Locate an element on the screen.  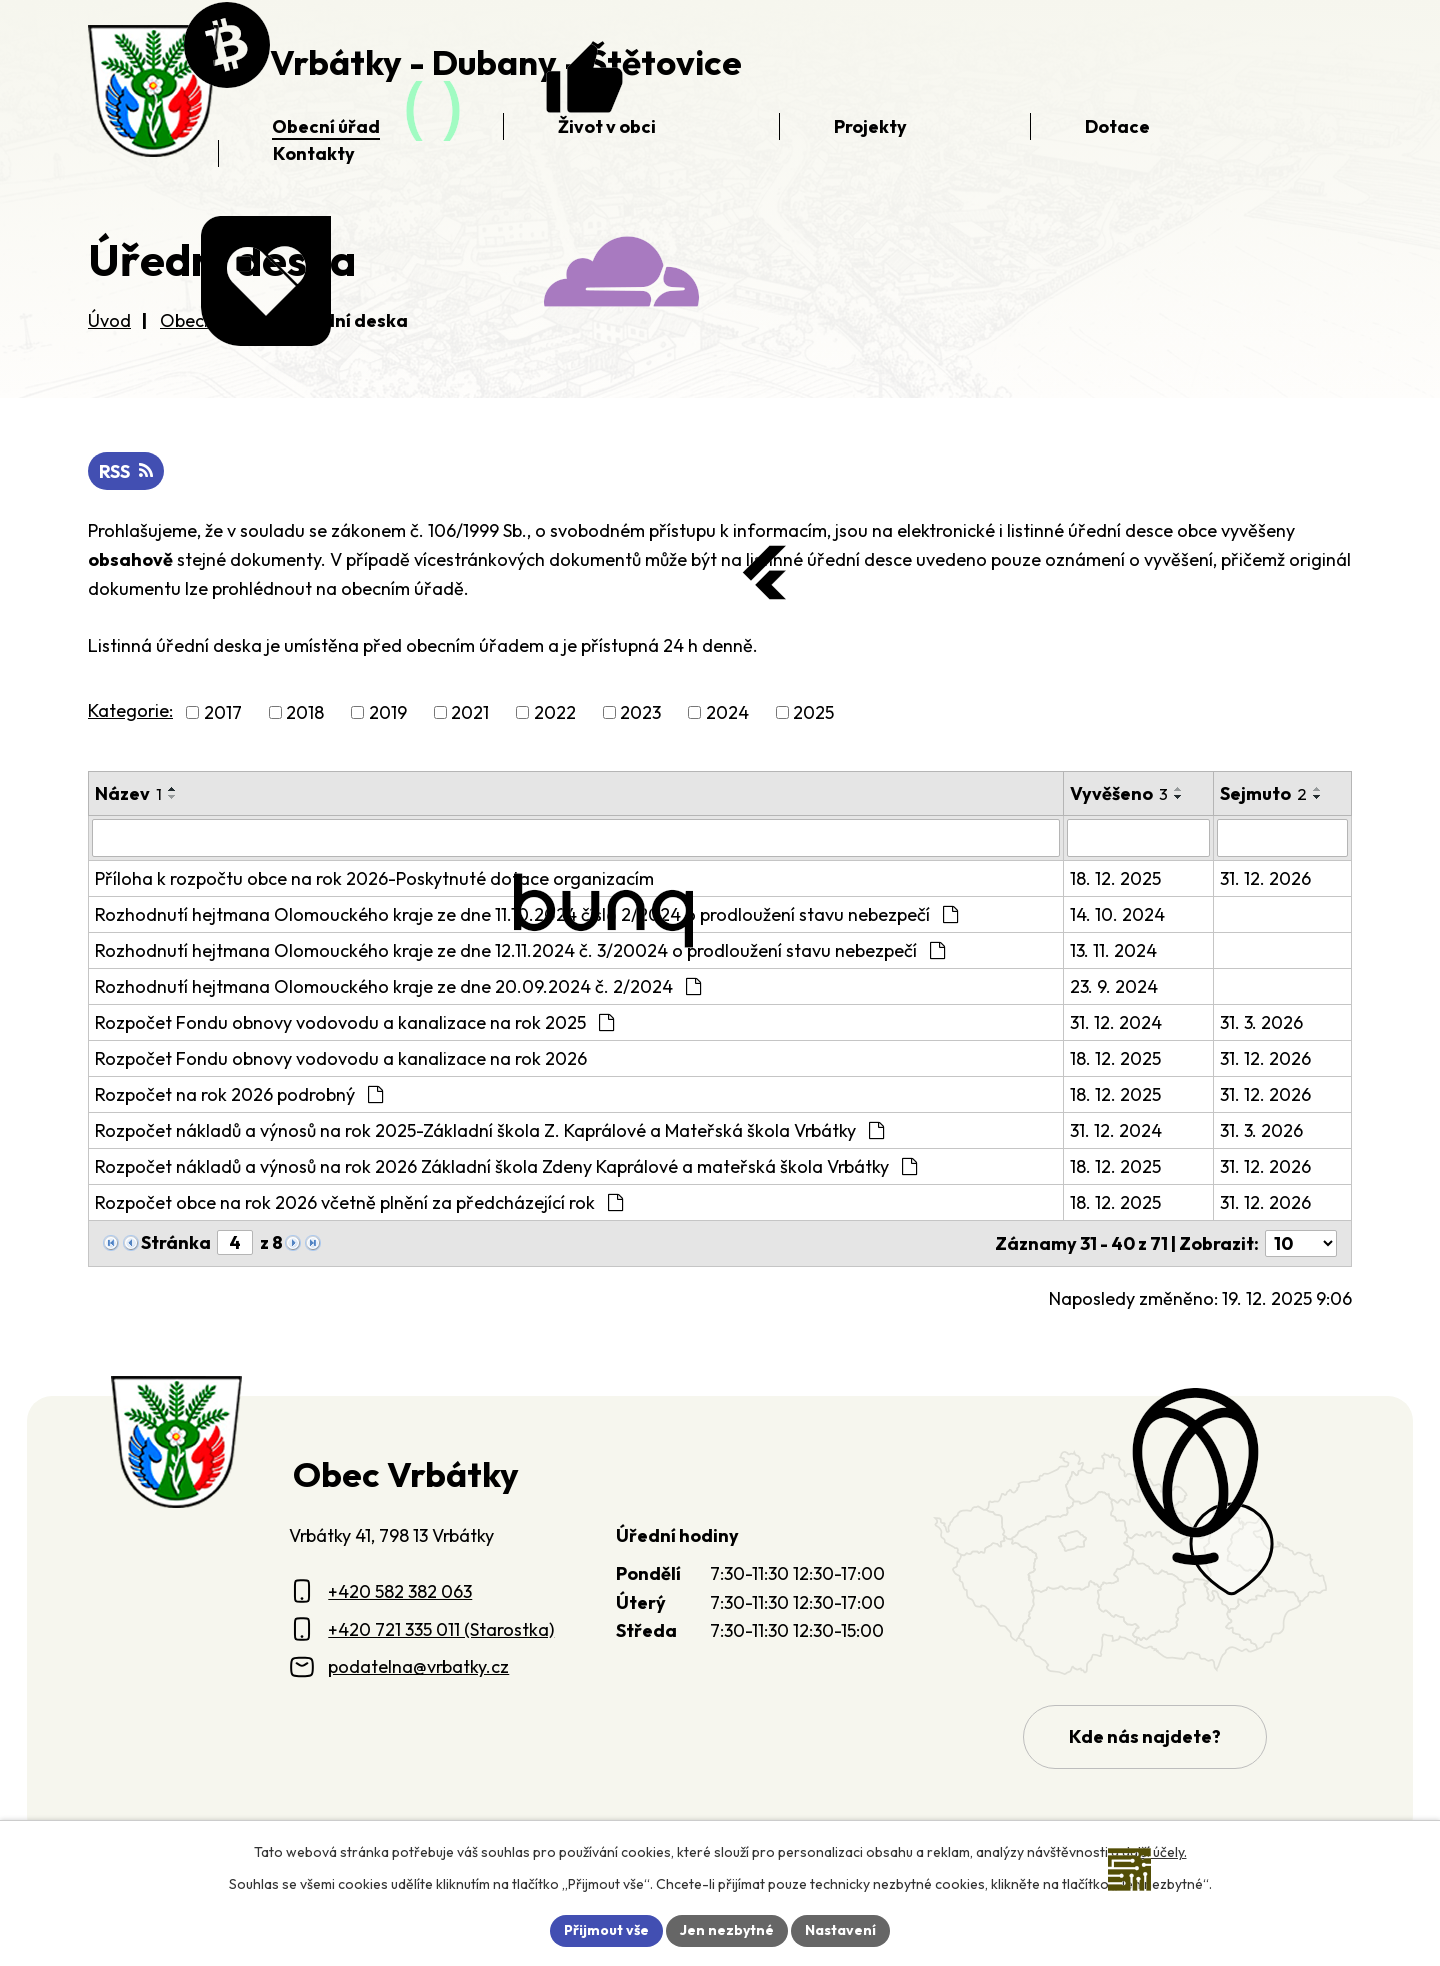
flutter framework logo is located at coordinates (764, 572).